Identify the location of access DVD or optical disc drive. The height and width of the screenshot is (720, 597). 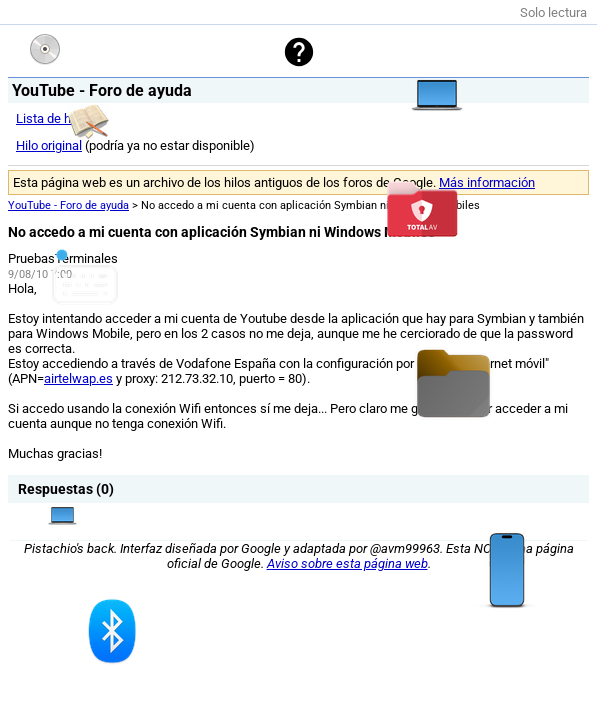
(45, 49).